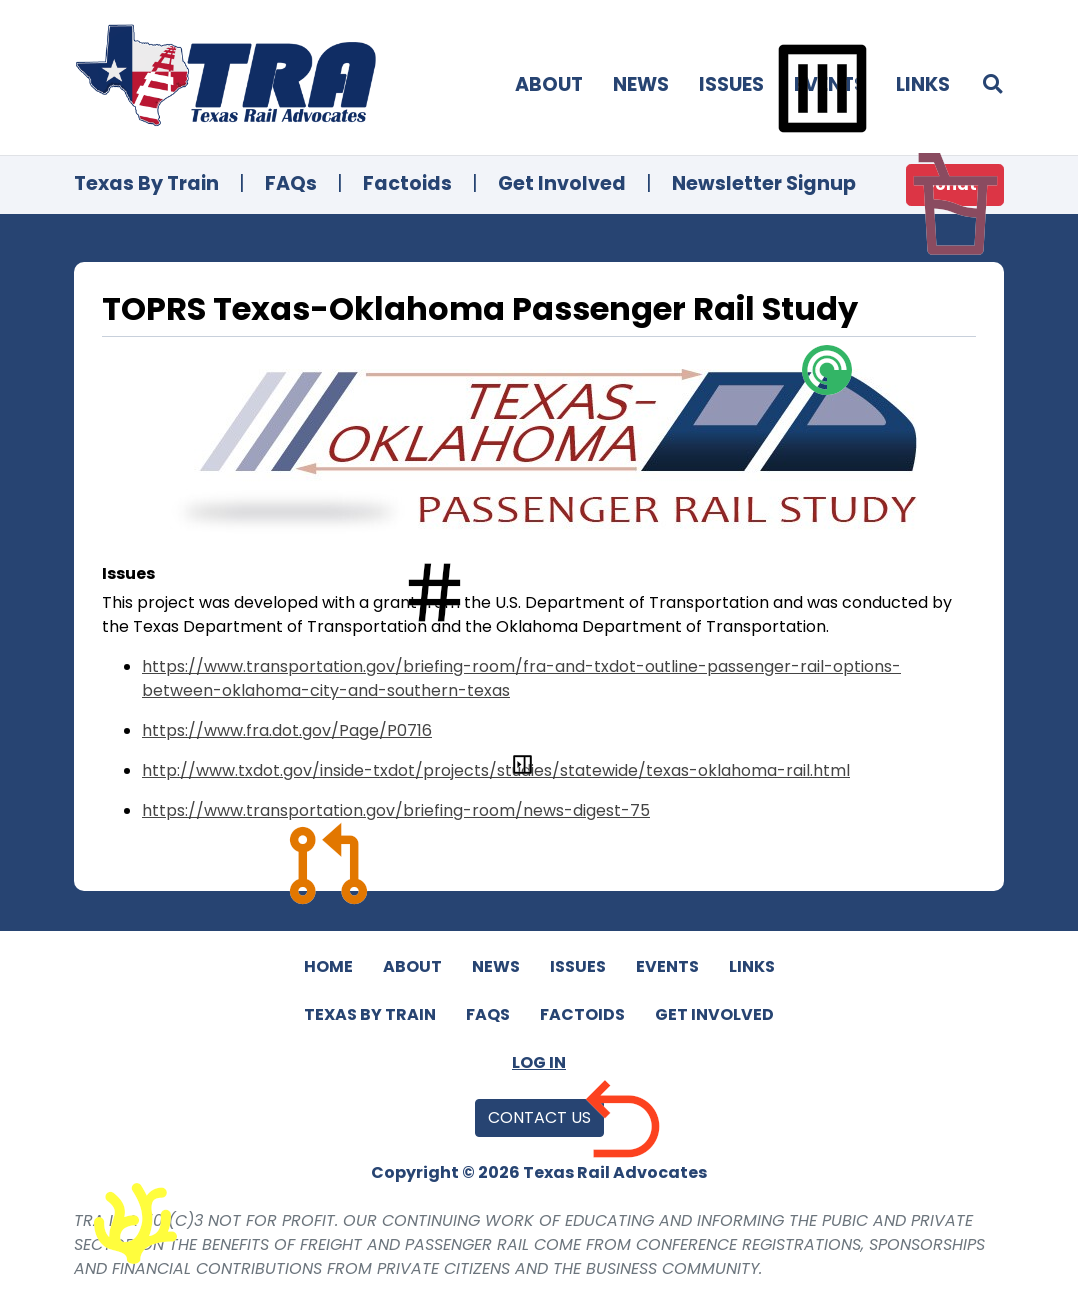  I want to click on browse drinks or beverages menu, so click(955, 208).